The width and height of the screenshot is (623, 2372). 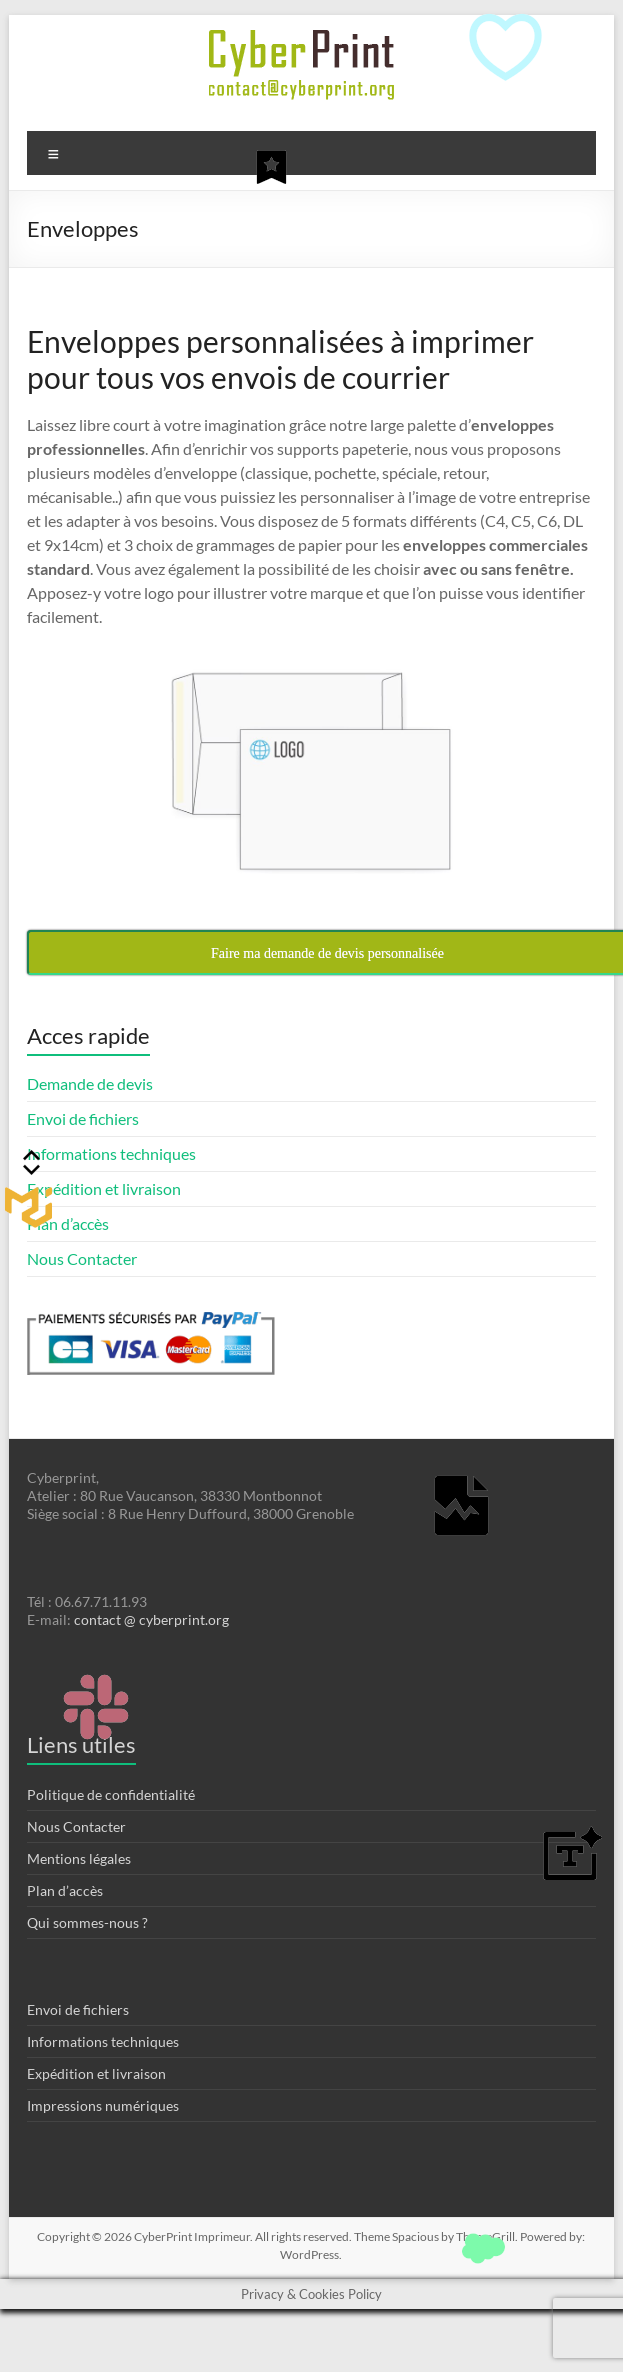 I want to click on save item to favorites, so click(x=271, y=166).